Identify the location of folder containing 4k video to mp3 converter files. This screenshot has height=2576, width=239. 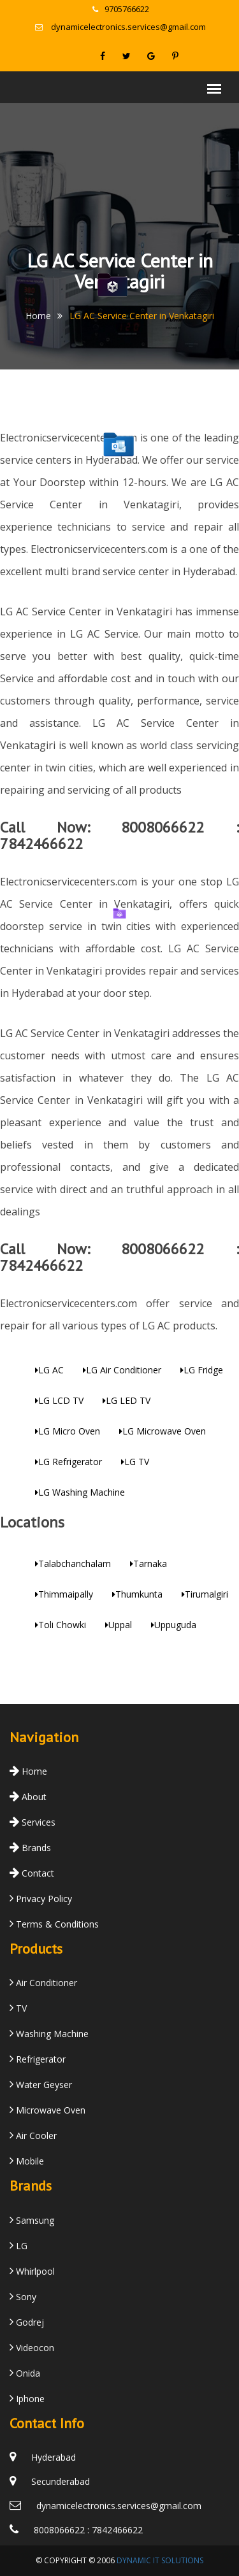
(119, 913).